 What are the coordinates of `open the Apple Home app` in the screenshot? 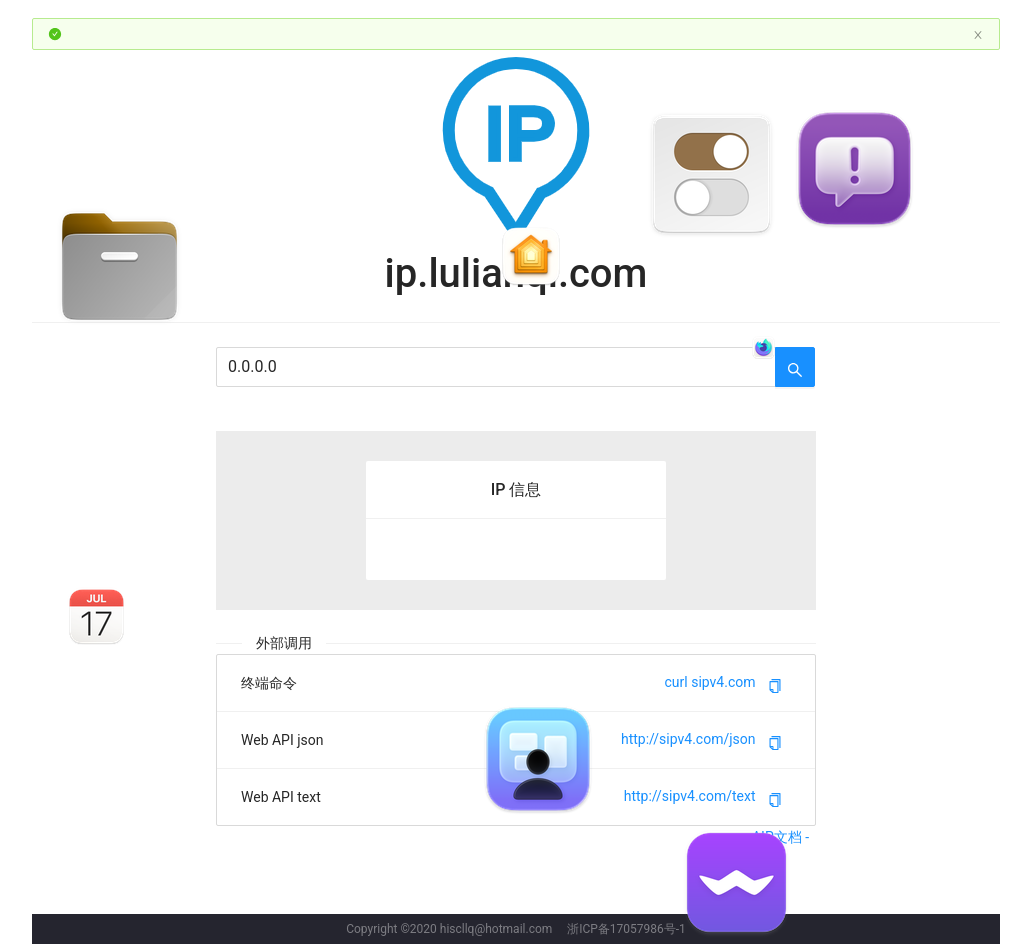 It's located at (531, 256).